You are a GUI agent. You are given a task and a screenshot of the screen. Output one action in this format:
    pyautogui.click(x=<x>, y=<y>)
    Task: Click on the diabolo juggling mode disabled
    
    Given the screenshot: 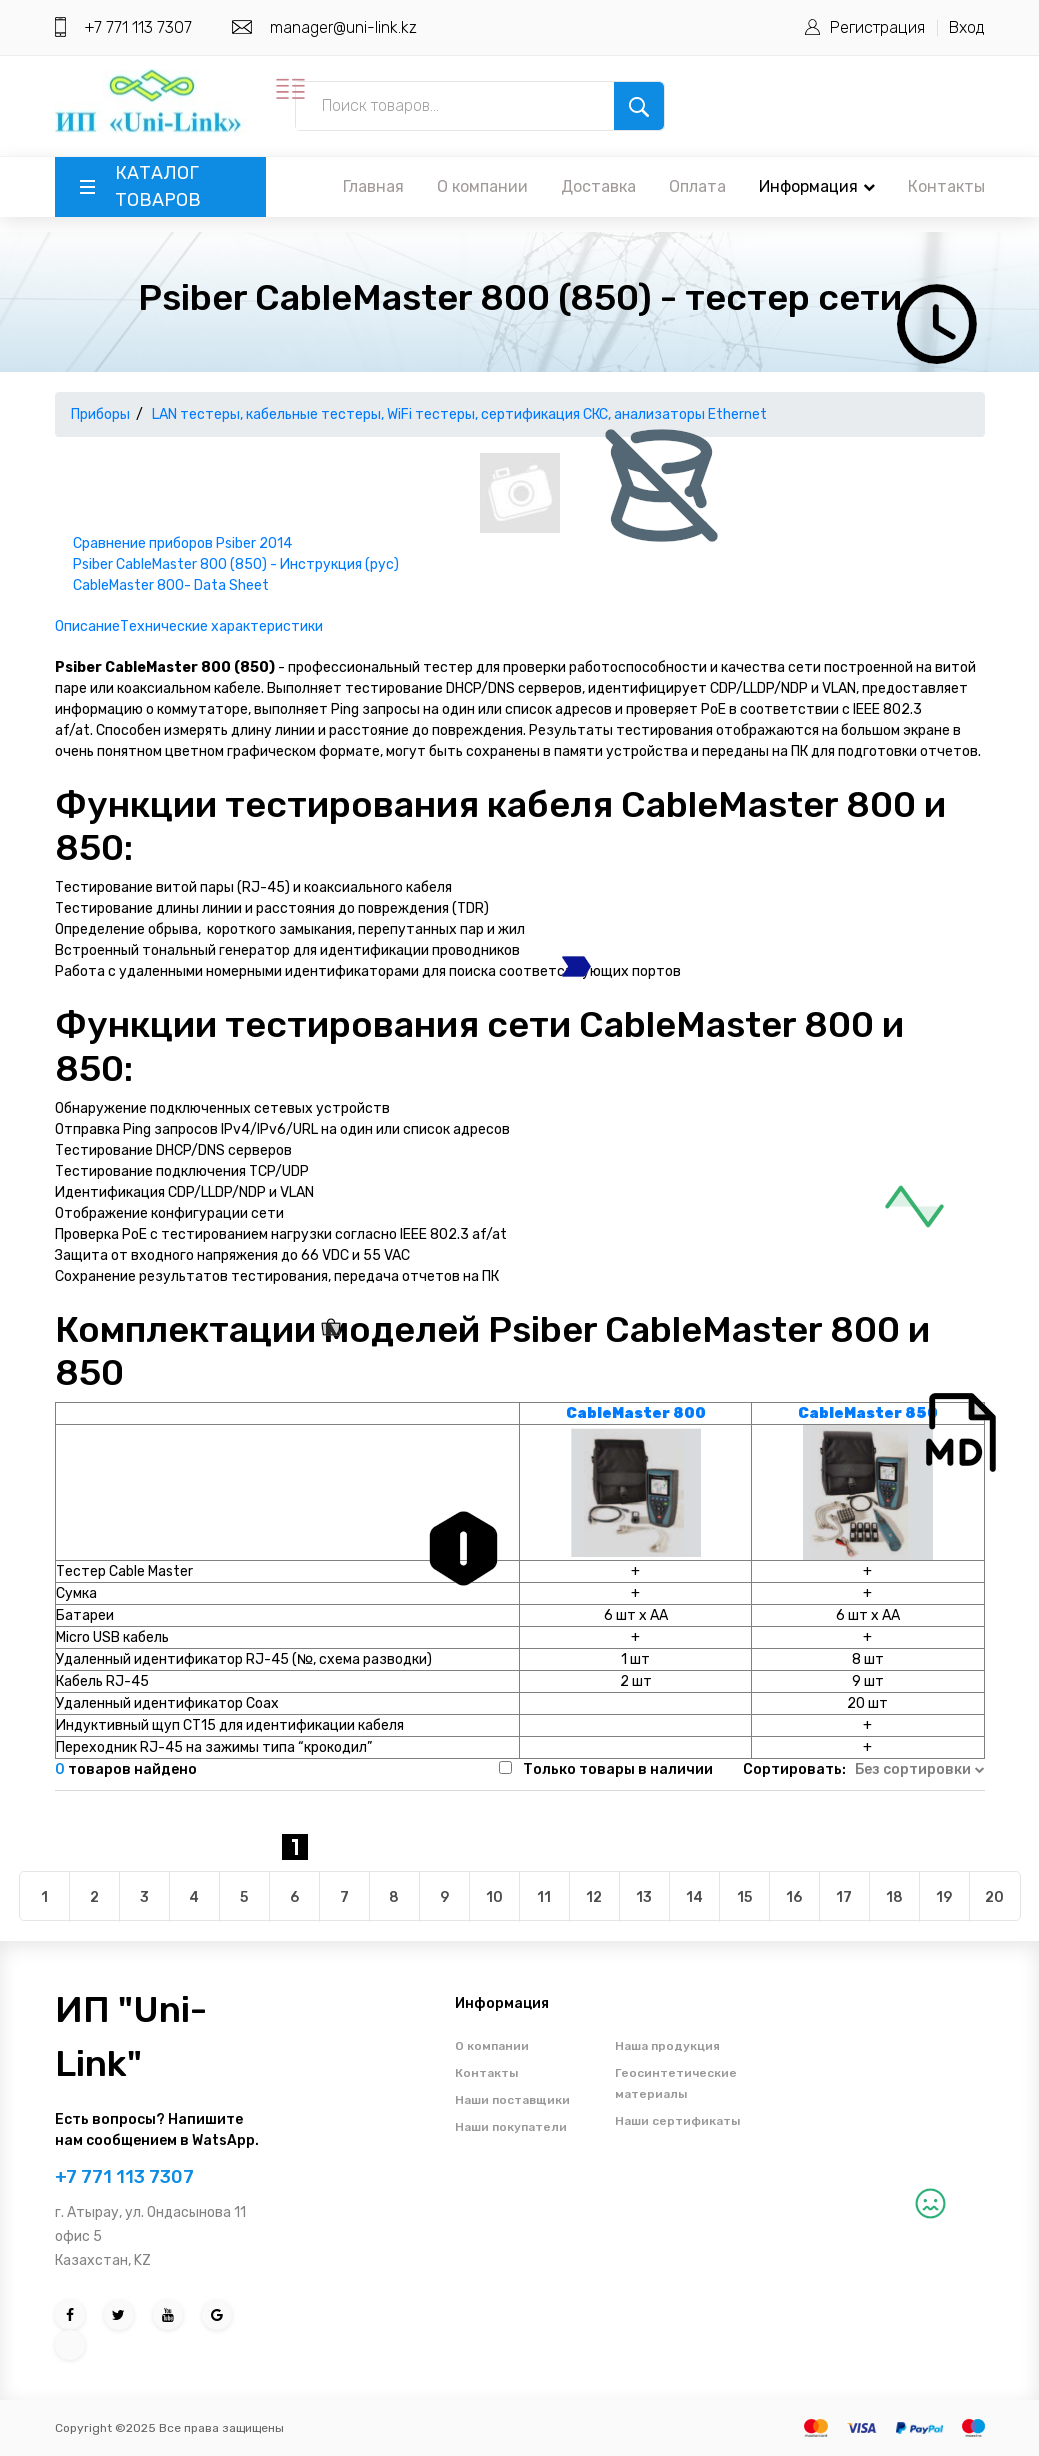 What is the action you would take?
    pyautogui.click(x=661, y=485)
    